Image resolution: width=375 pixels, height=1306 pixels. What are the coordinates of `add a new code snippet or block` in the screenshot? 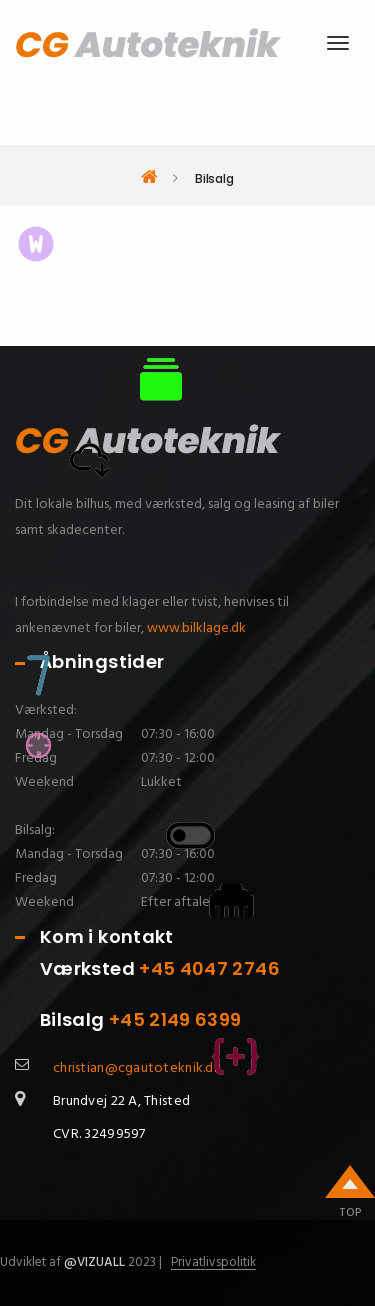 It's located at (235, 1056).